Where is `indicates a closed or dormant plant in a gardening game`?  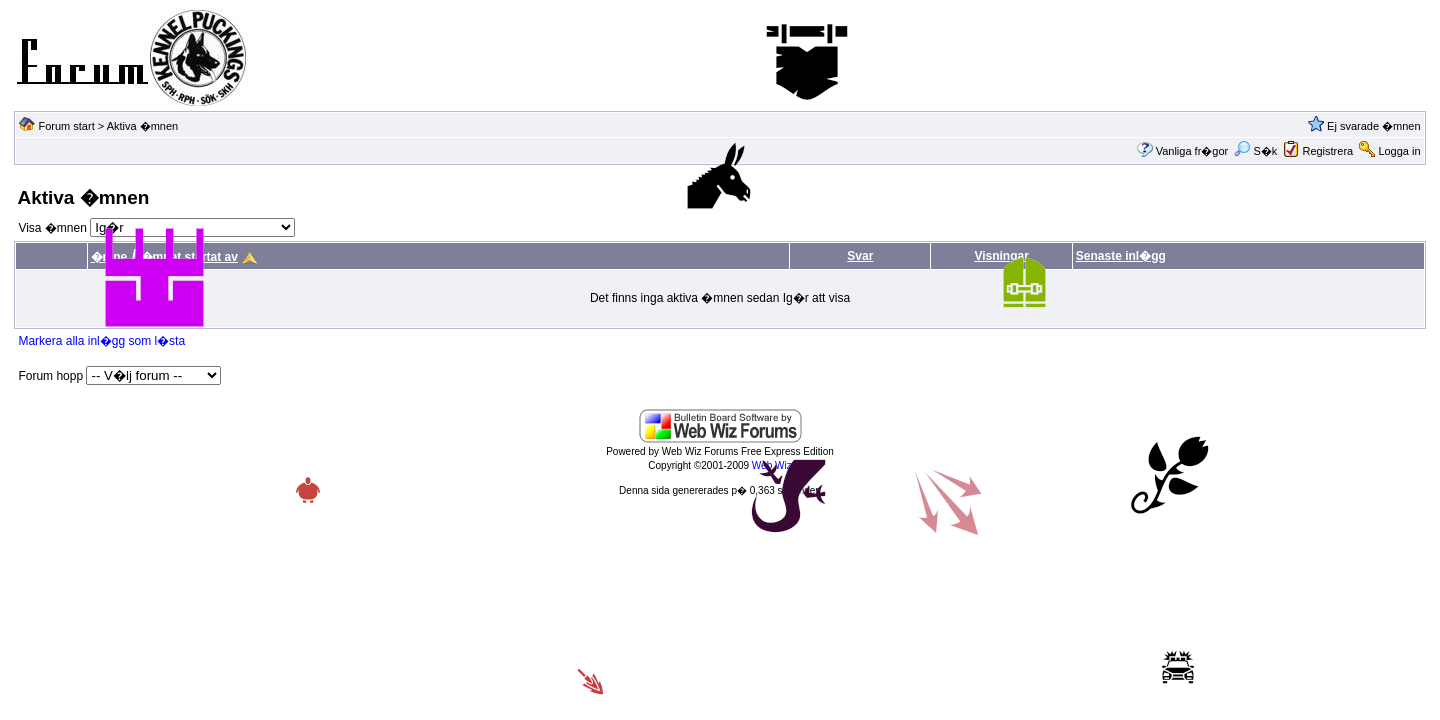
indicates a closed or dormant plant in a gardening game is located at coordinates (1170, 476).